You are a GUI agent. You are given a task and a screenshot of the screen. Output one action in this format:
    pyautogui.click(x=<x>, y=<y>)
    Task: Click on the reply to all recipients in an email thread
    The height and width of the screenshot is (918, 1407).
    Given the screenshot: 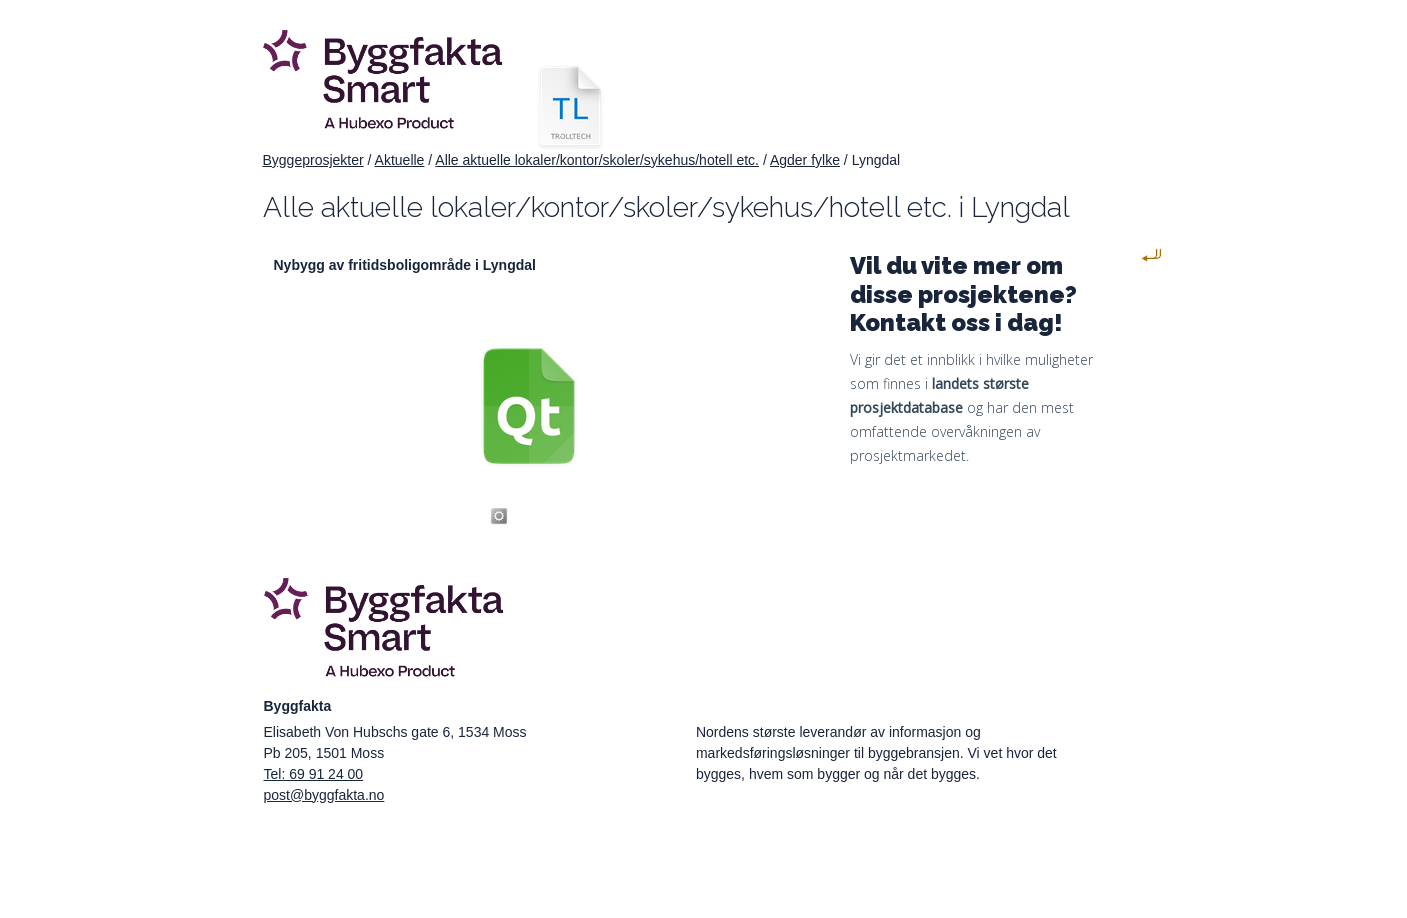 What is the action you would take?
    pyautogui.click(x=1151, y=254)
    